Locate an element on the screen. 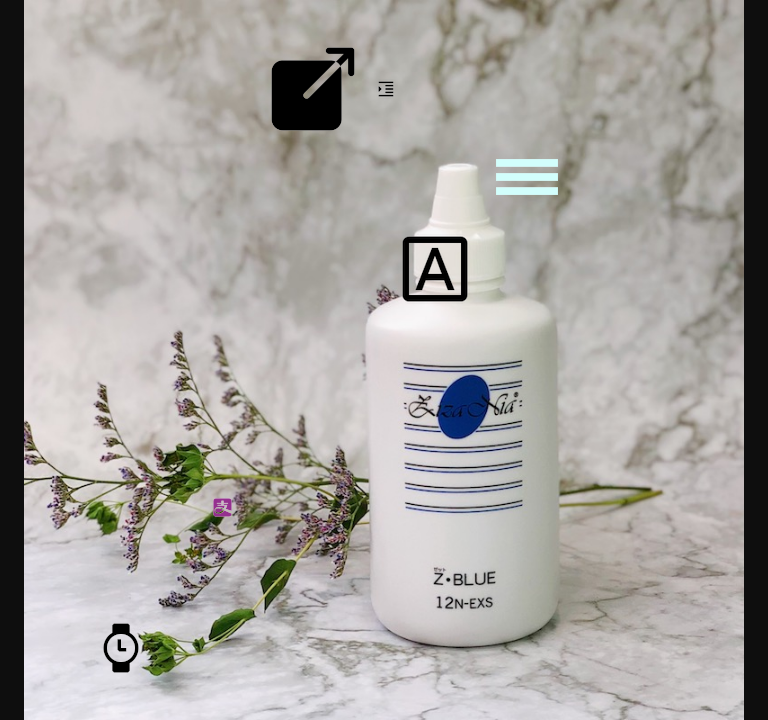 This screenshot has height=720, width=768. pay with Alipay is located at coordinates (222, 507).